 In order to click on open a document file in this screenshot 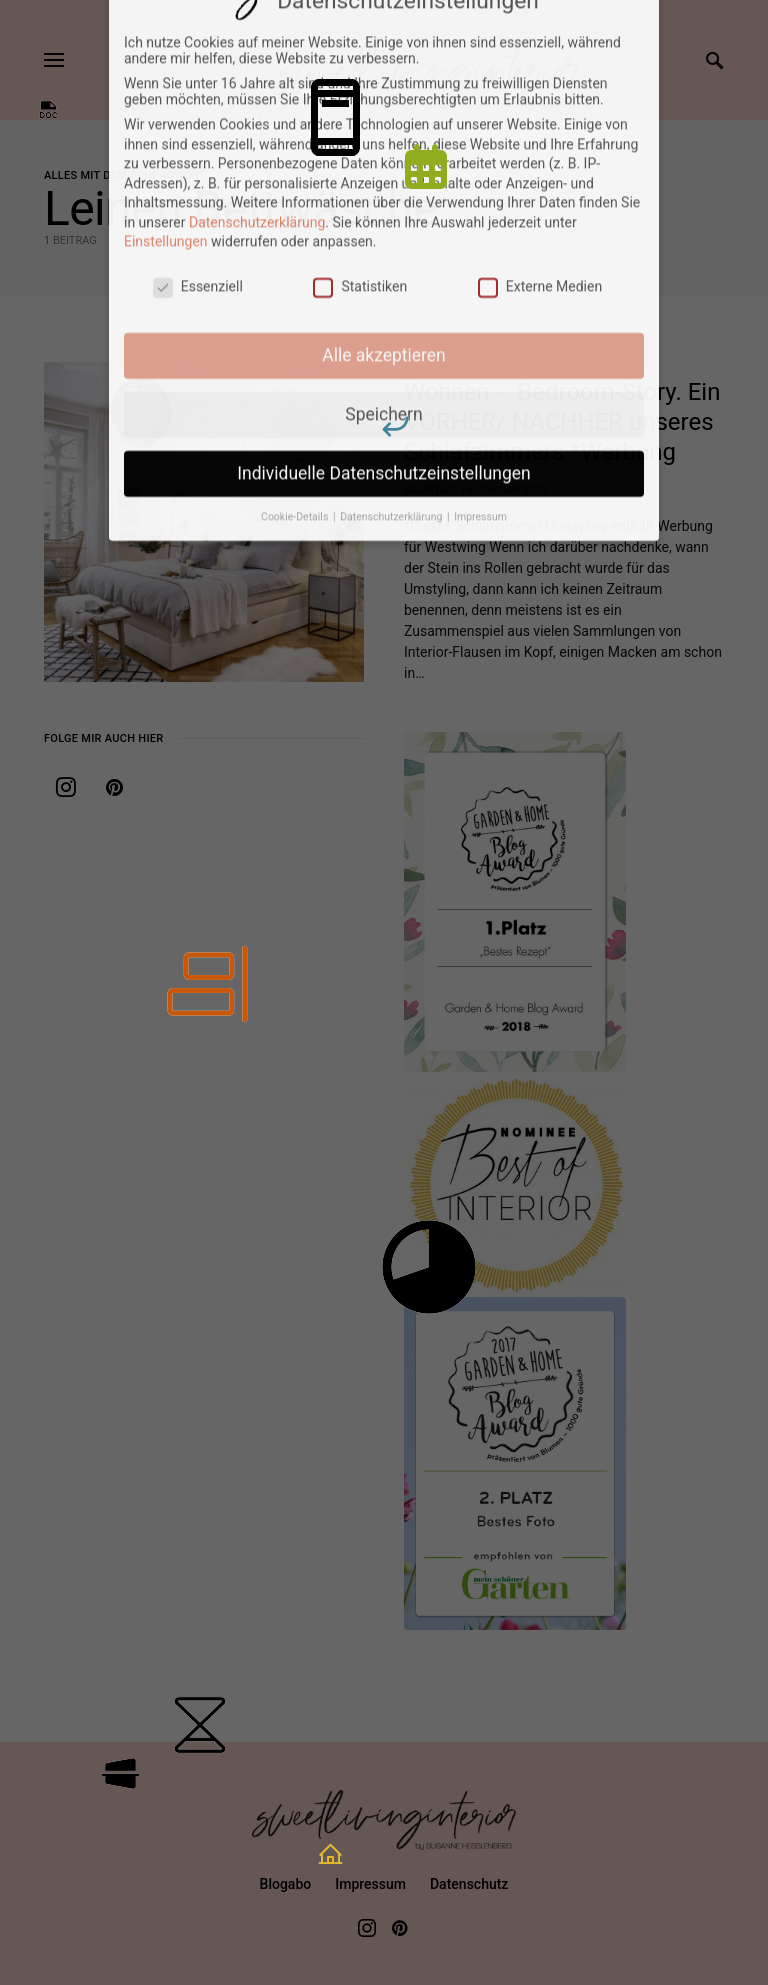, I will do `click(48, 110)`.